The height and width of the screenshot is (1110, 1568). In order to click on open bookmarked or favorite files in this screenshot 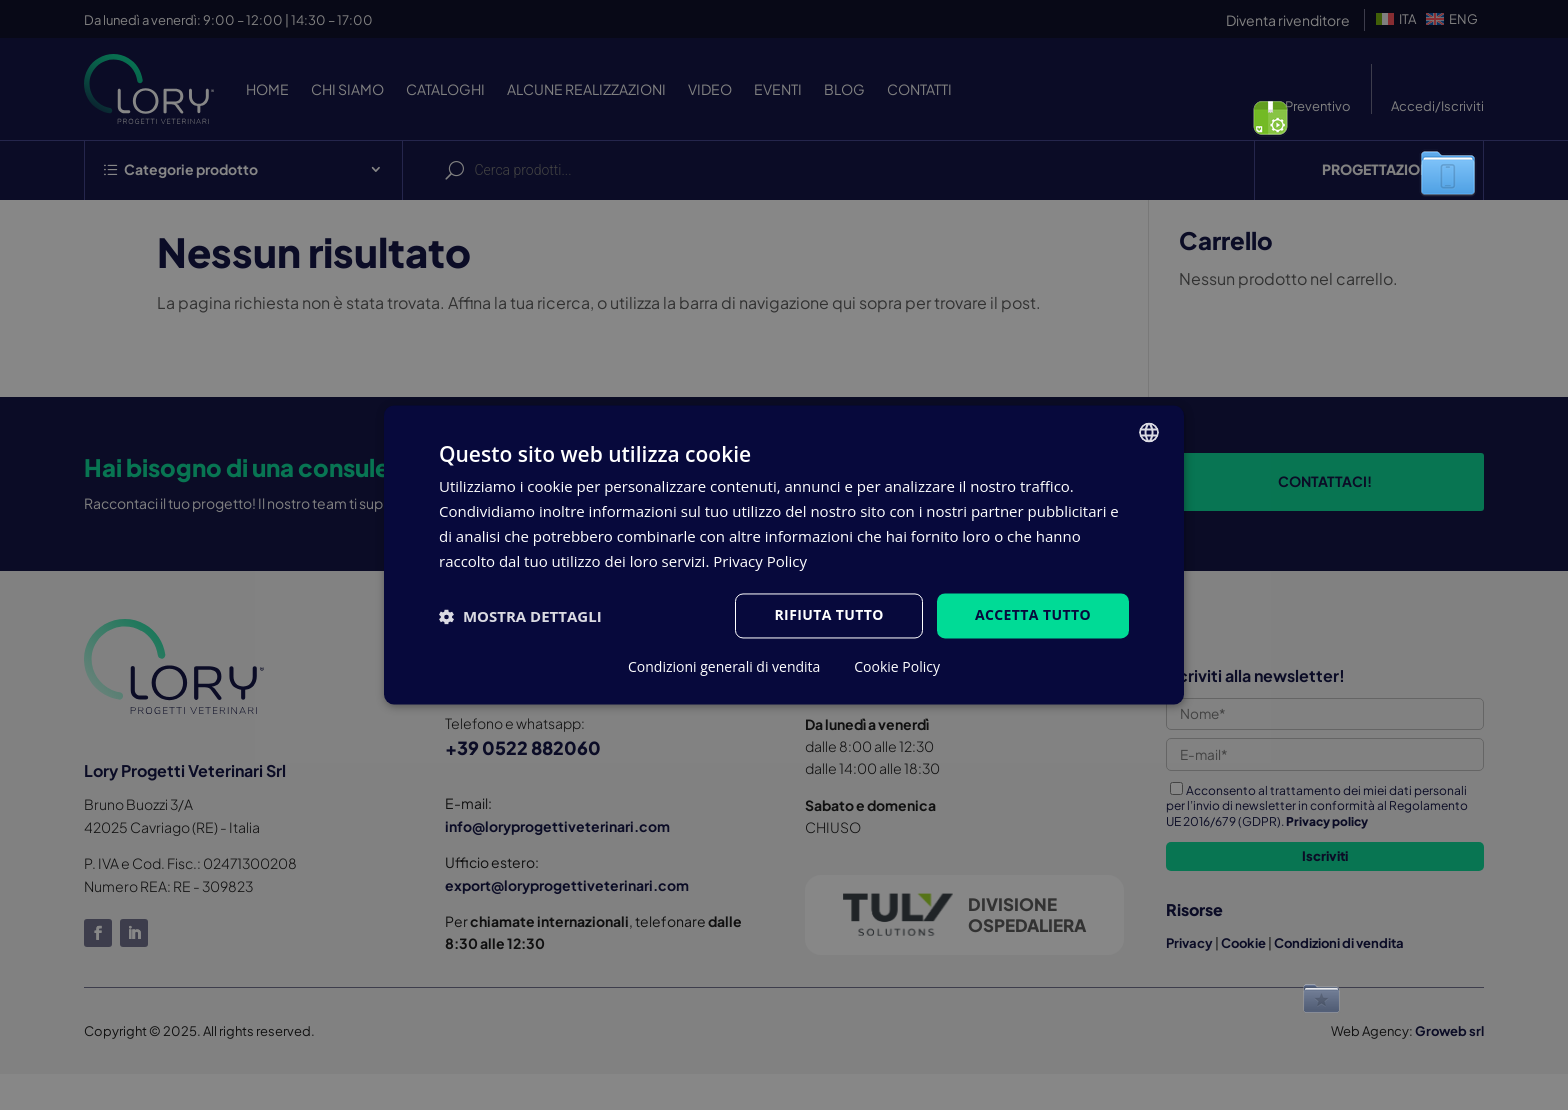, I will do `click(1321, 998)`.